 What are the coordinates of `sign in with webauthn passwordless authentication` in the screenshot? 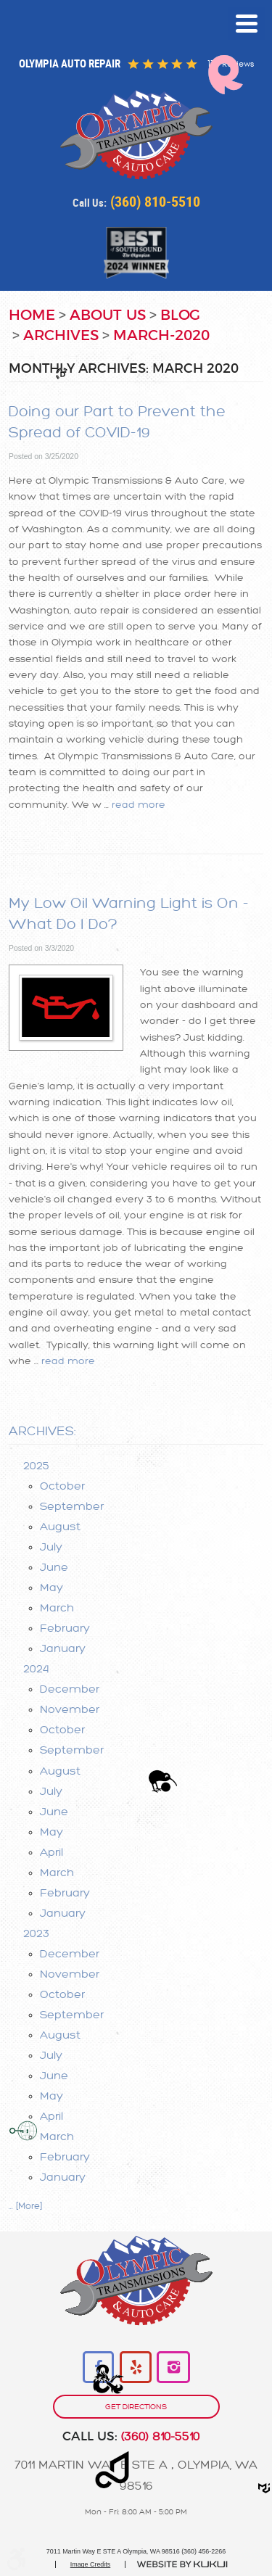 It's located at (23, 2131).